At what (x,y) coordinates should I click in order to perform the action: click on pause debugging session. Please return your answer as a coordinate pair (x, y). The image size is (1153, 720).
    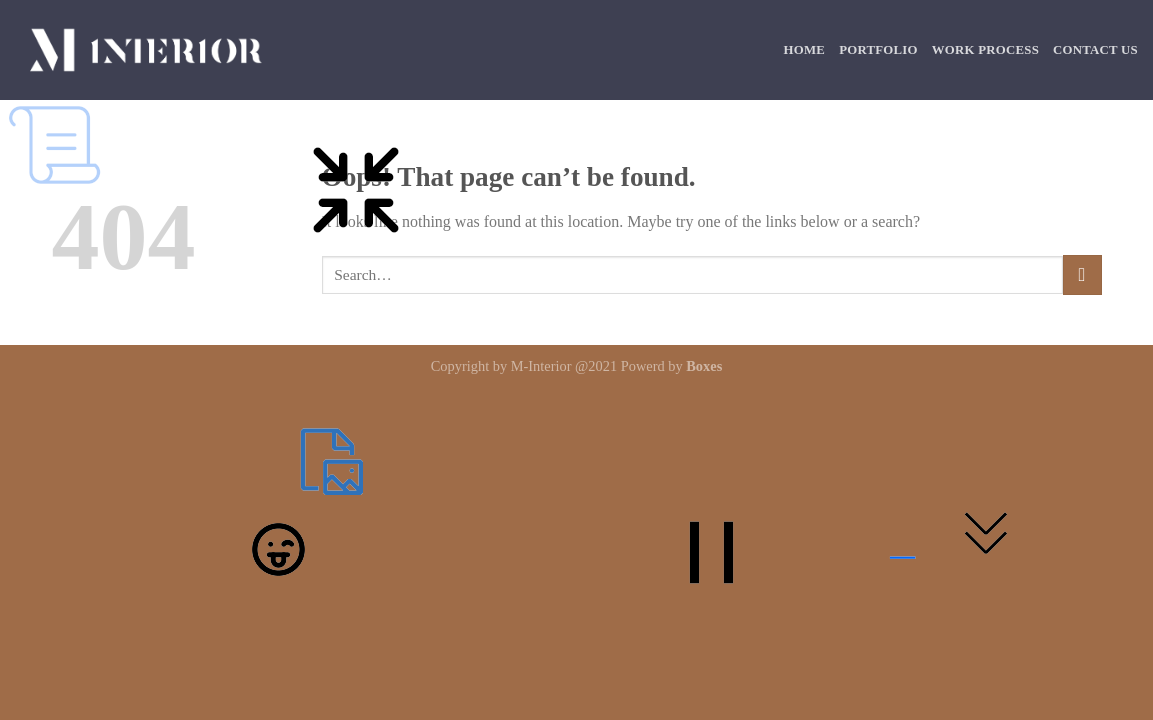
    Looking at the image, I should click on (711, 552).